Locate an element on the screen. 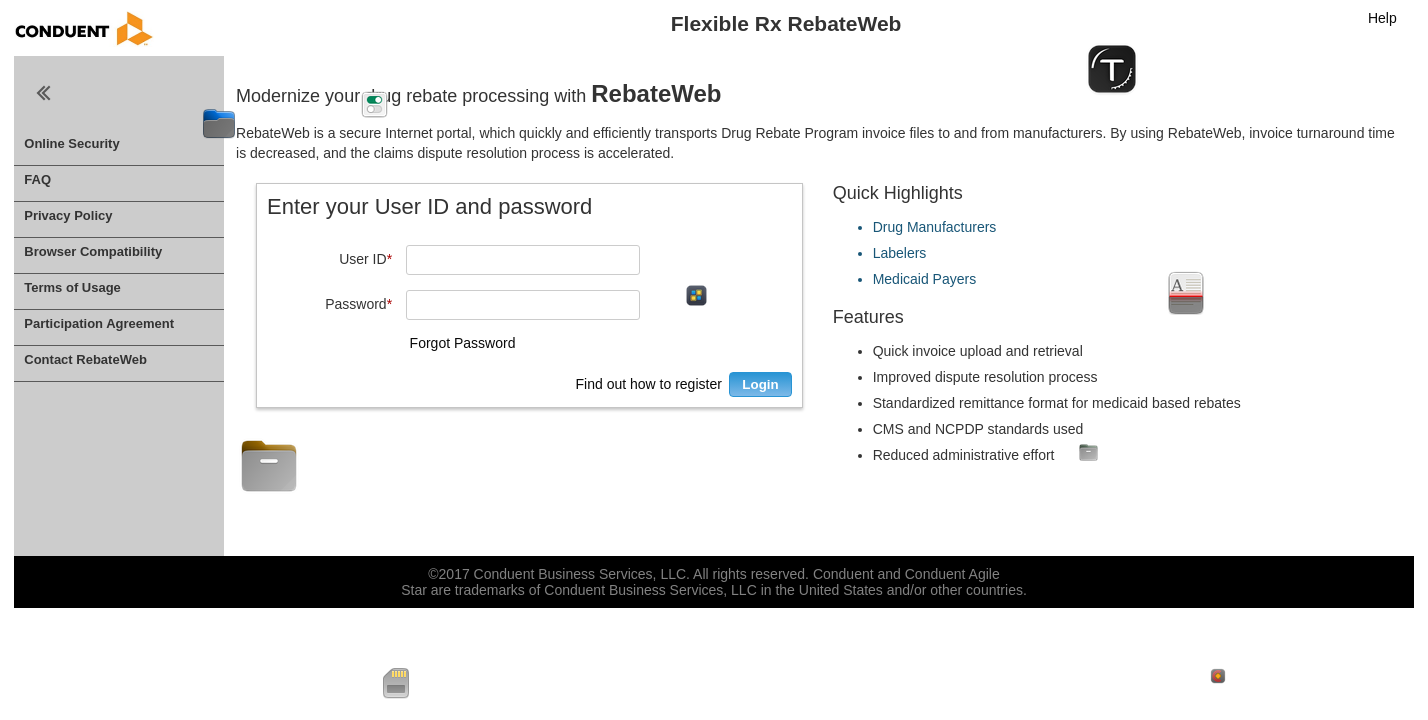  access connected USB flash drive is located at coordinates (396, 683).